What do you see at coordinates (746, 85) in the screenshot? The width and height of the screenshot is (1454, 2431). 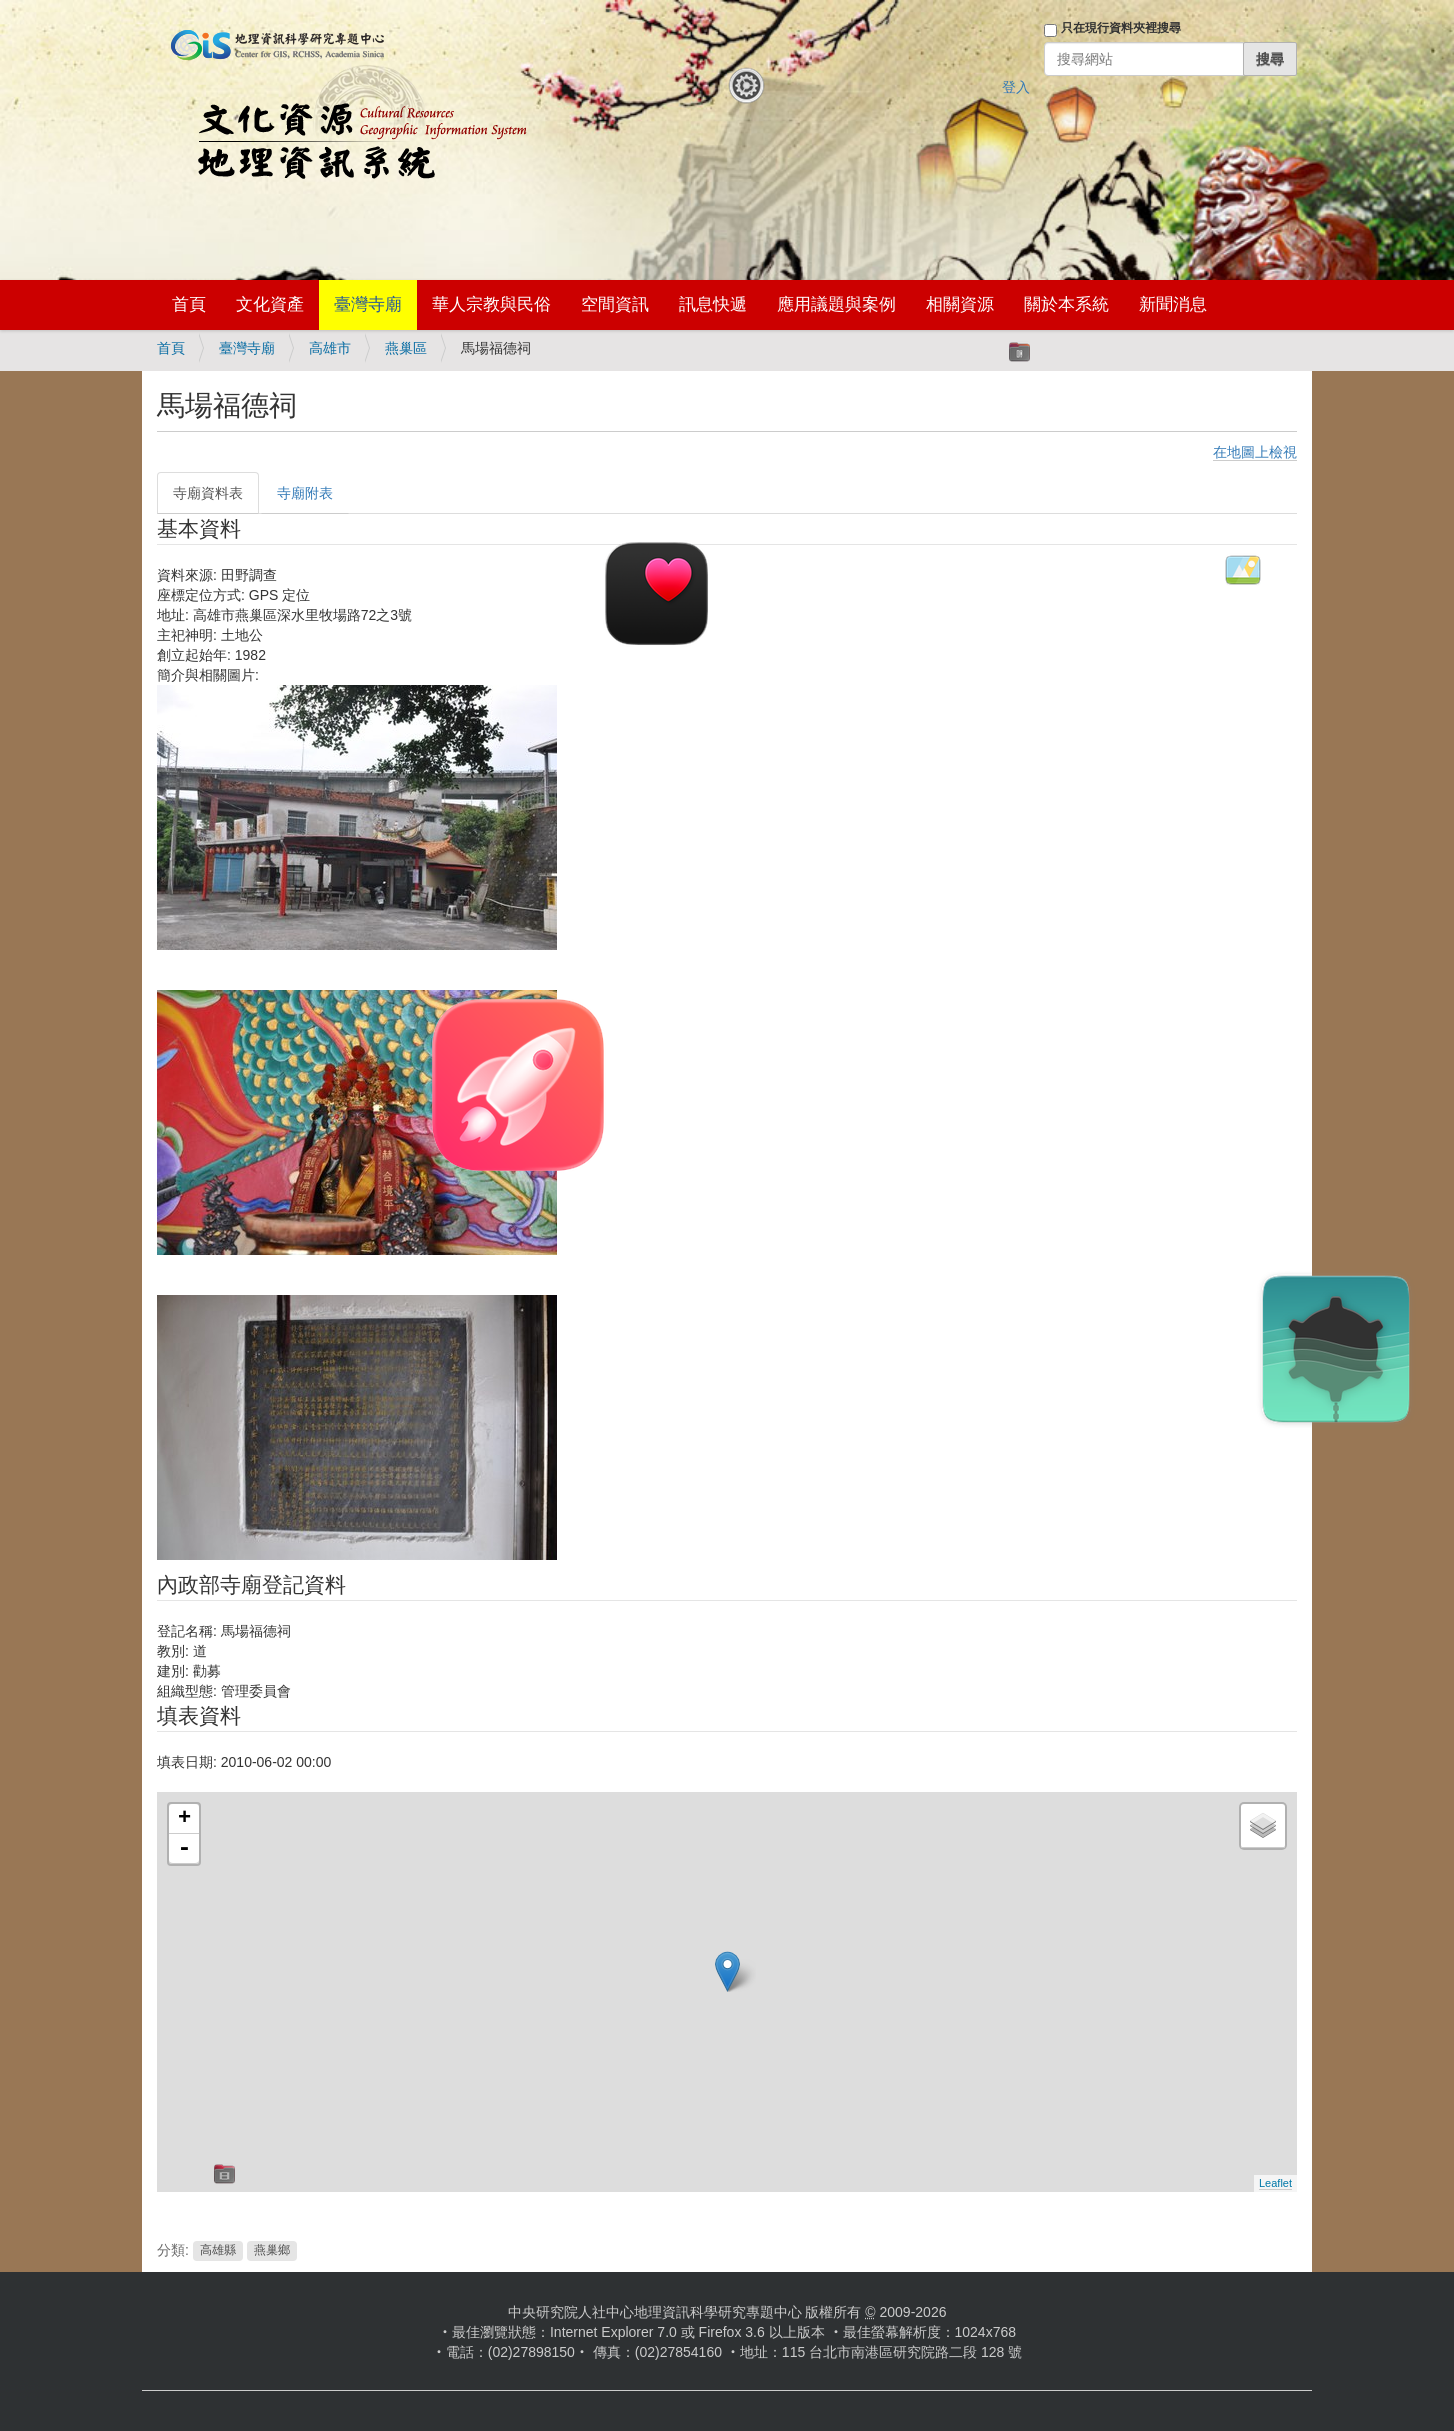 I see `open system settings` at bounding box center [746, 85].